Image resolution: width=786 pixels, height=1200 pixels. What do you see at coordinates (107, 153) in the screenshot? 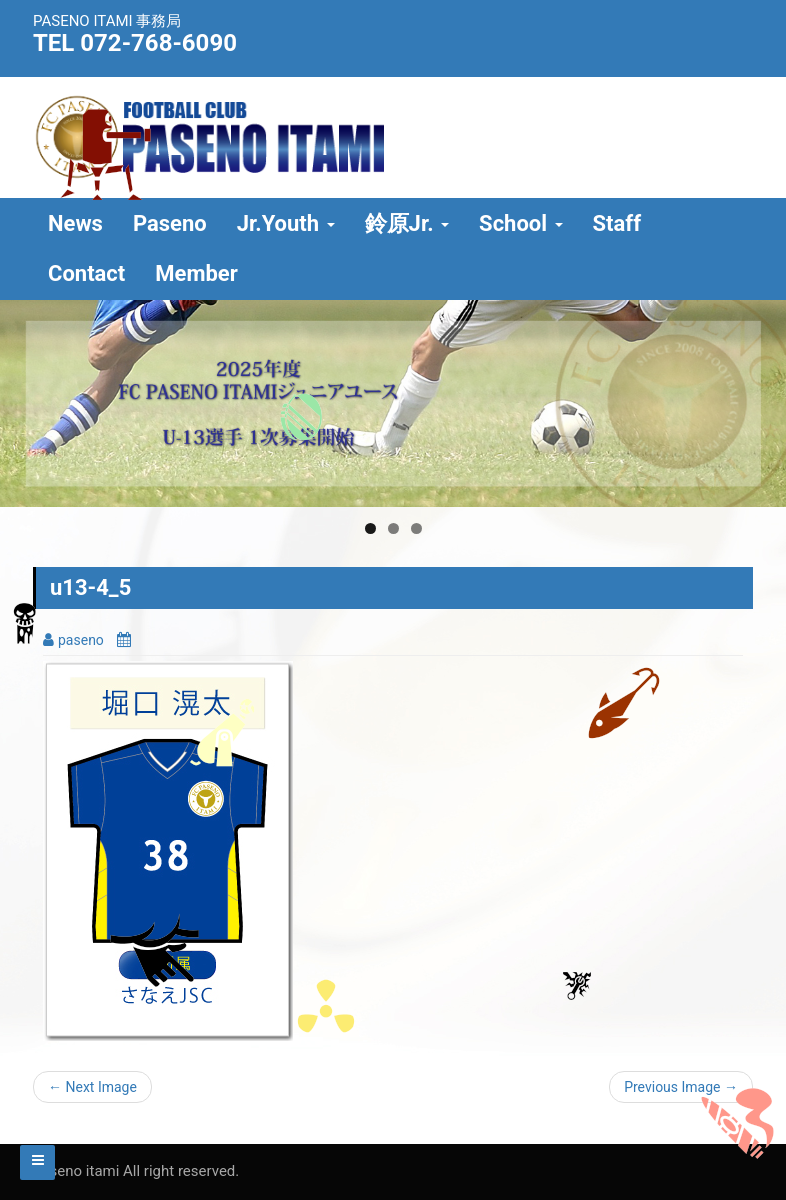
I see `deploy a walking turret unit` at bounding box center [107, 153].